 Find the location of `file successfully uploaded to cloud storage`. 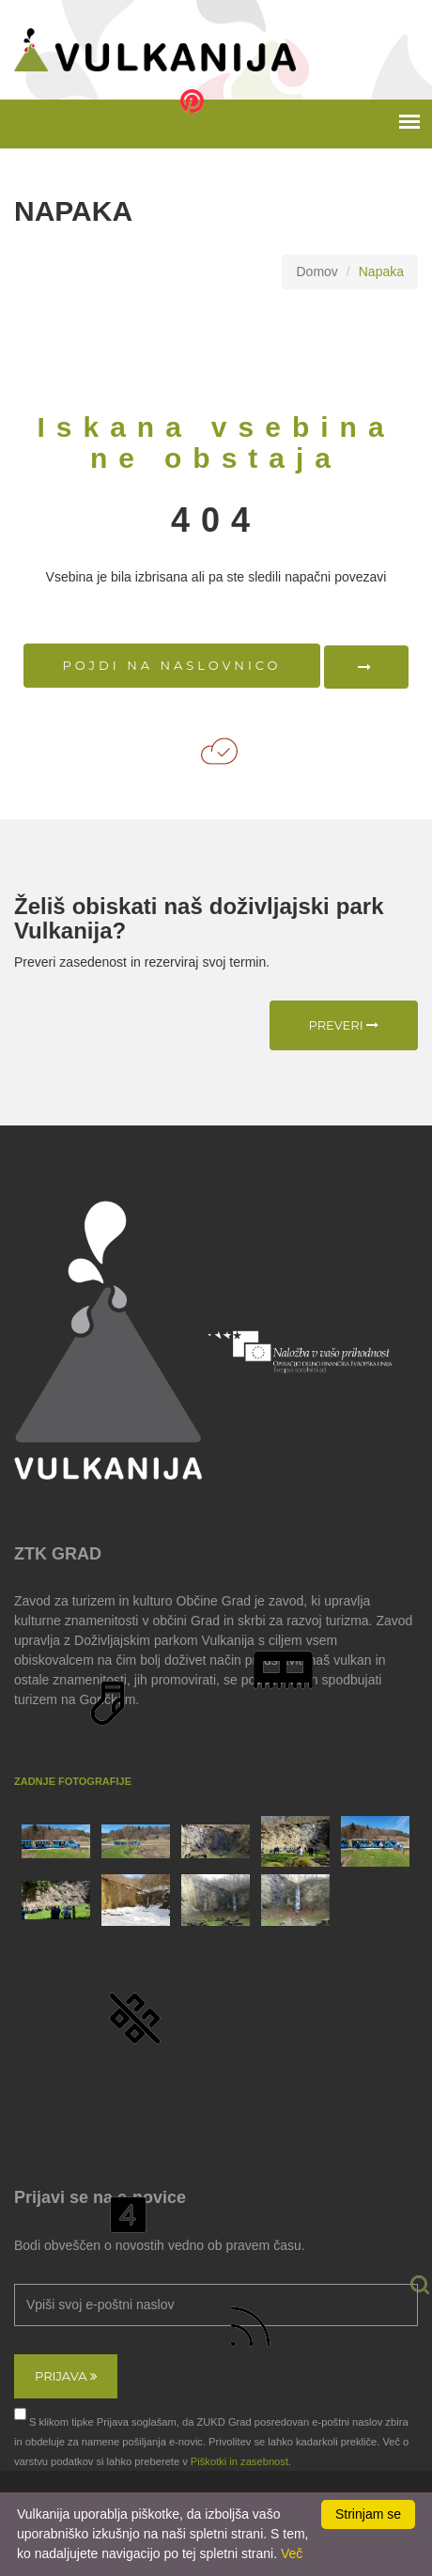

file successfully uploaded to cloud storage is located at coordinates (219, 751).